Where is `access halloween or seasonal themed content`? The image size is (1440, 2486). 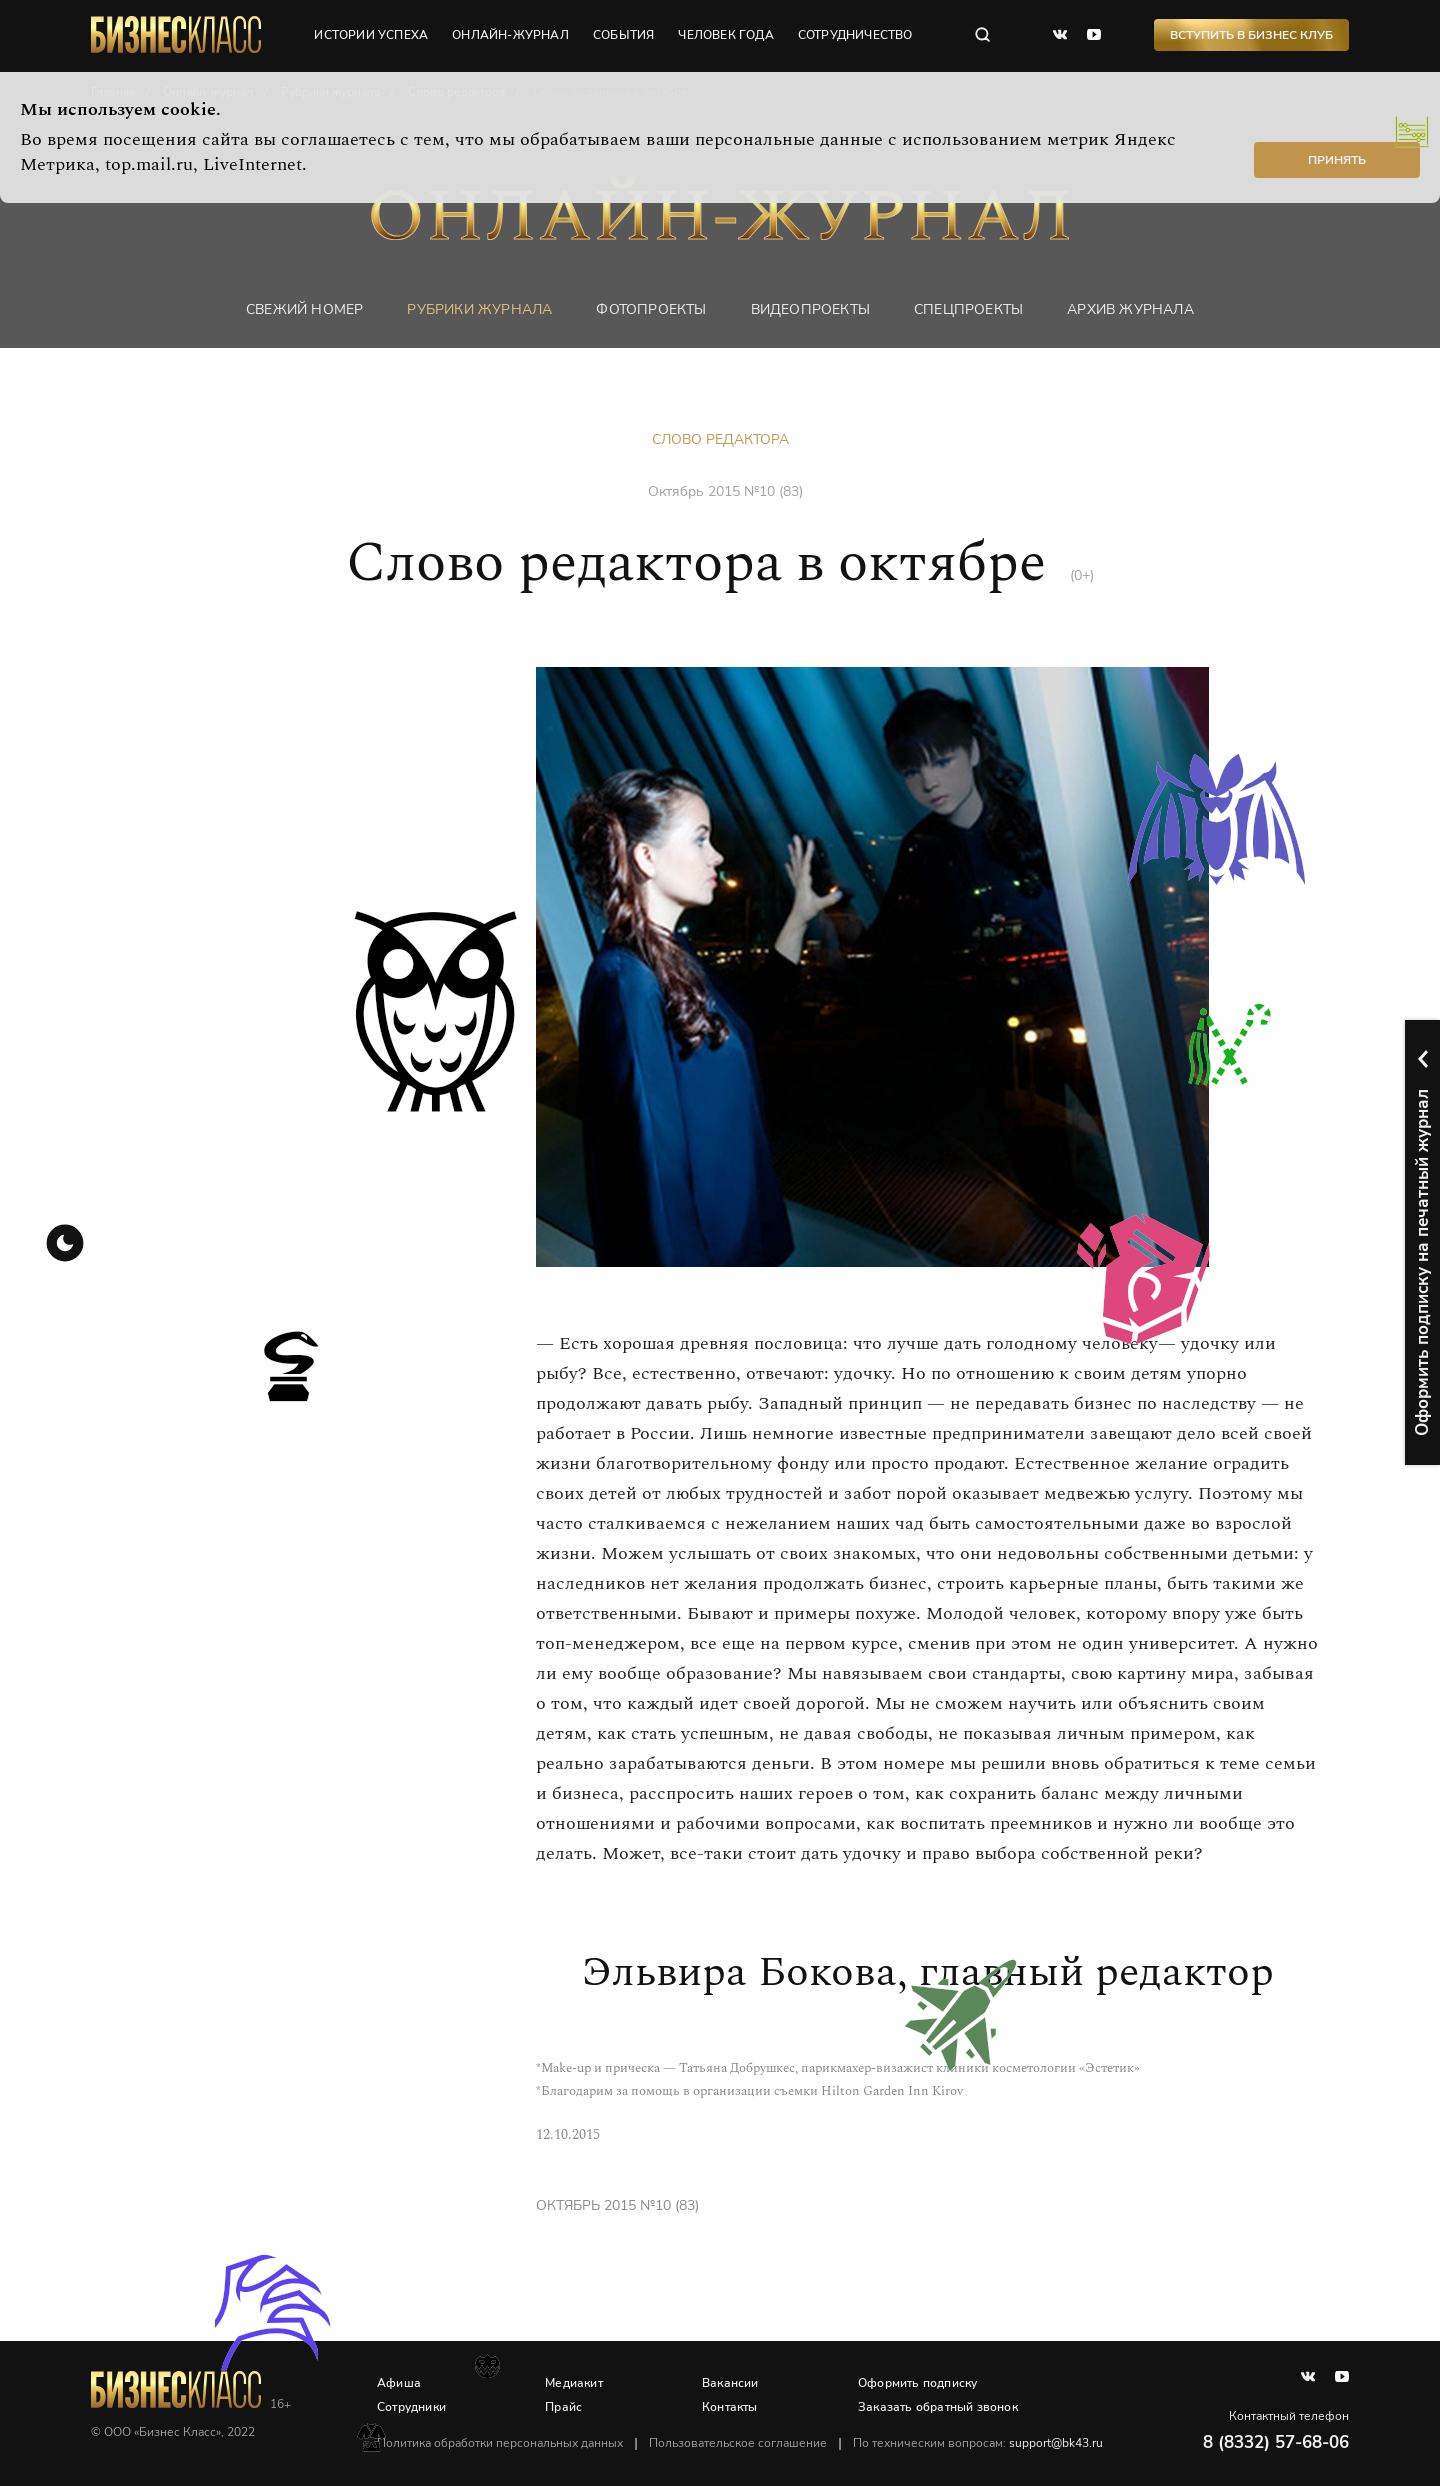
access halloween or seasonal themed content is located at coordinates (487, 2366).